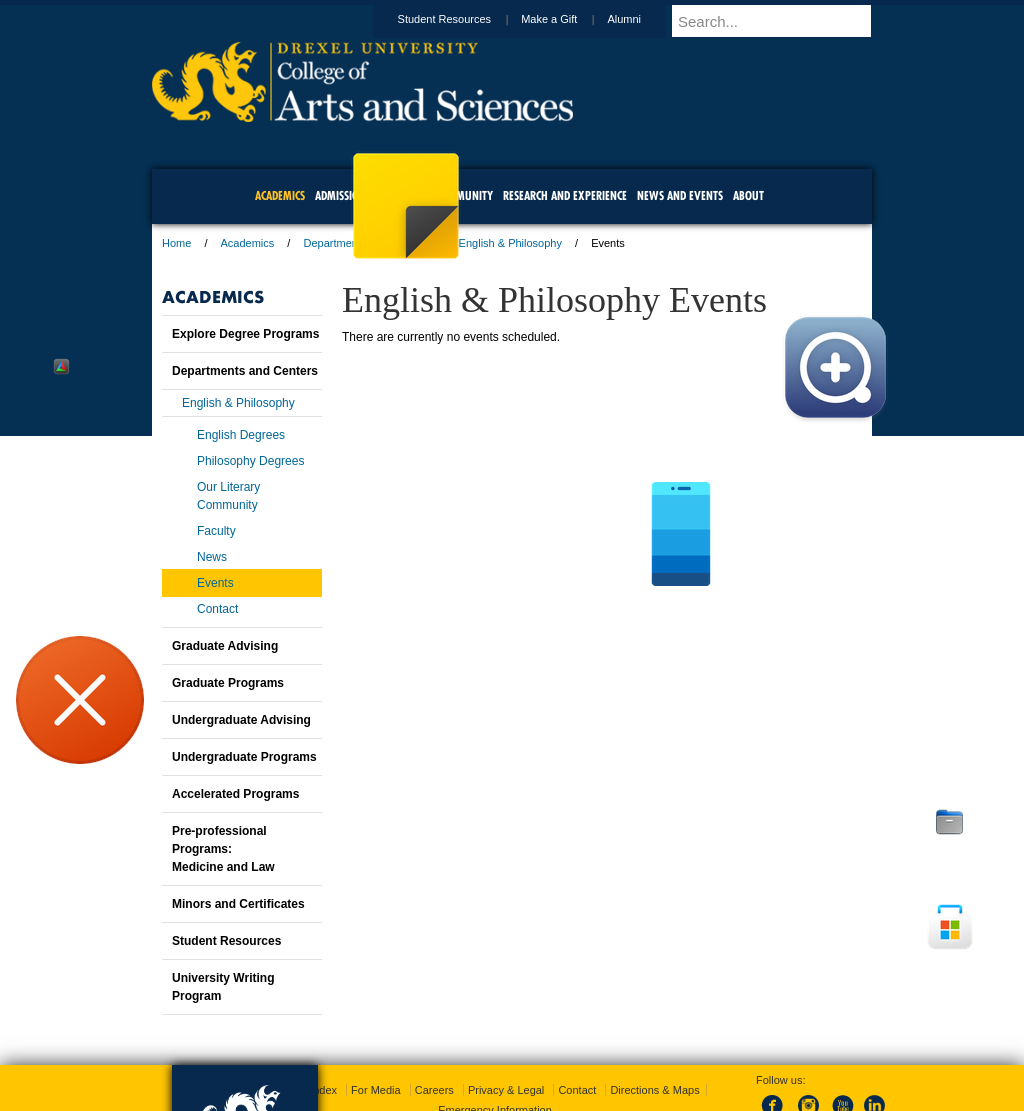  What do you see at coordinates (406, 206) in the screenshot?
I see `open sticky notes app` at bounding box center [406, 206].